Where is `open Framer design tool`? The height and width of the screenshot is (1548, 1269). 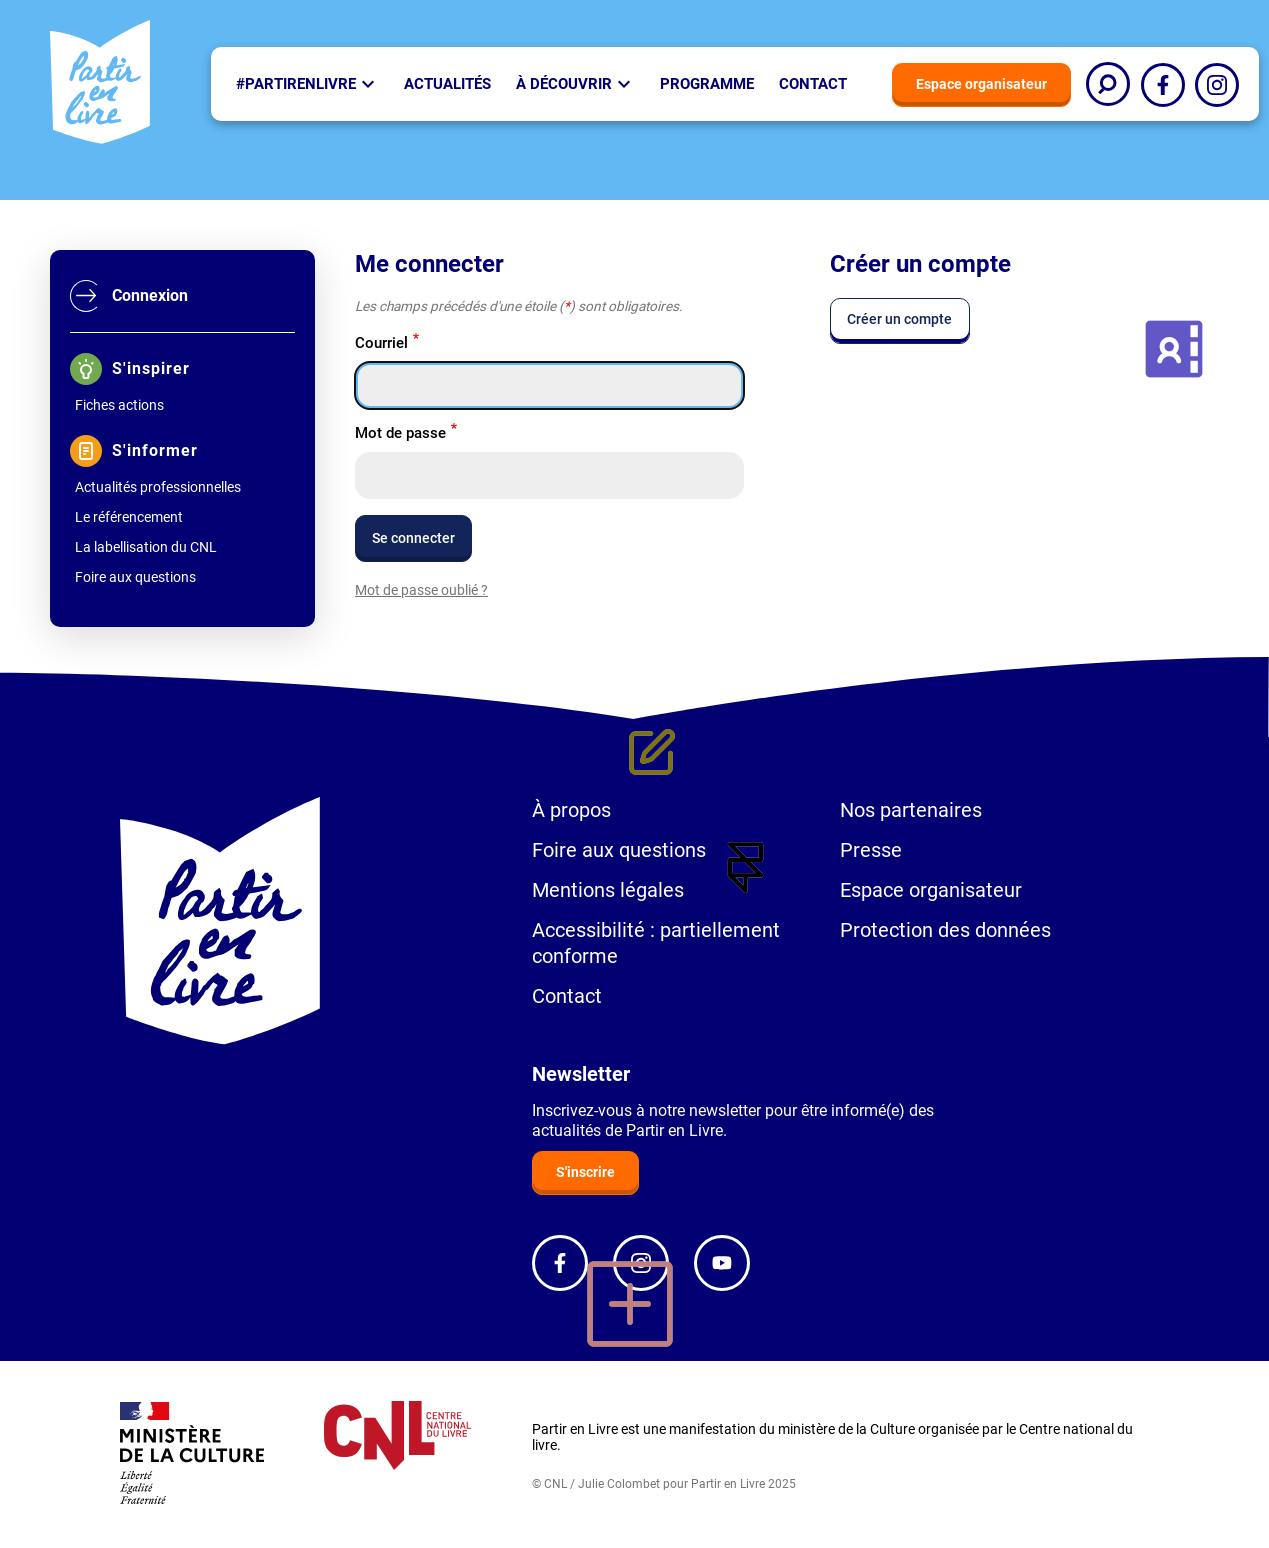 open Framer design tool is located at coordinates (745, 866).